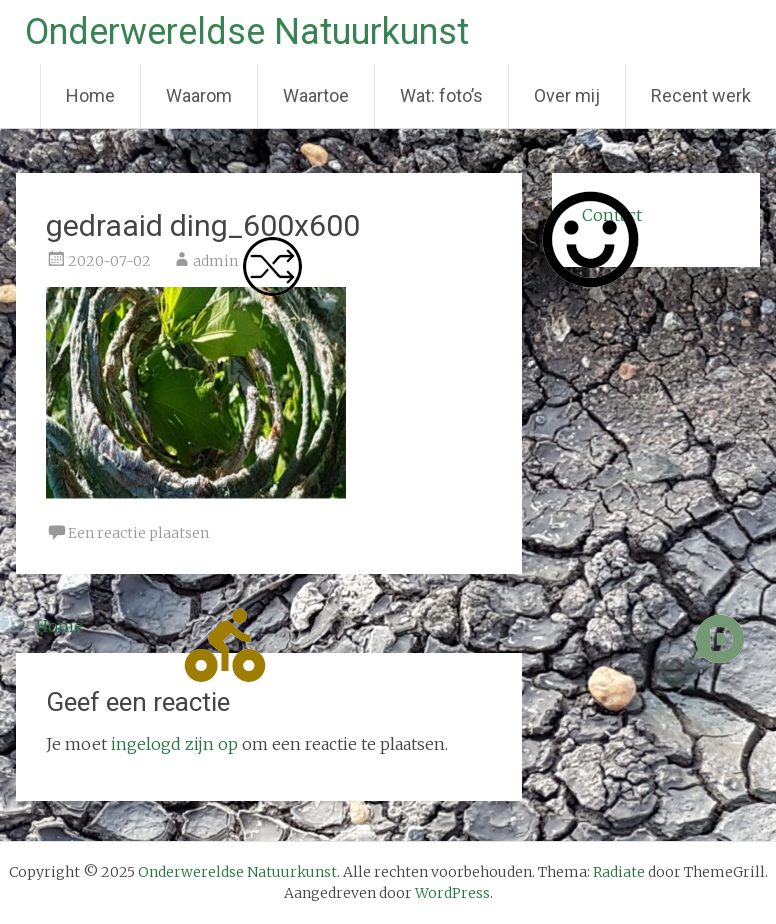 Image resolution: width=776 pixels, height=924 pixels. Describe the element at coordinates (720, 639) in the screenshot. I see `open Disqus comments section` at that location.